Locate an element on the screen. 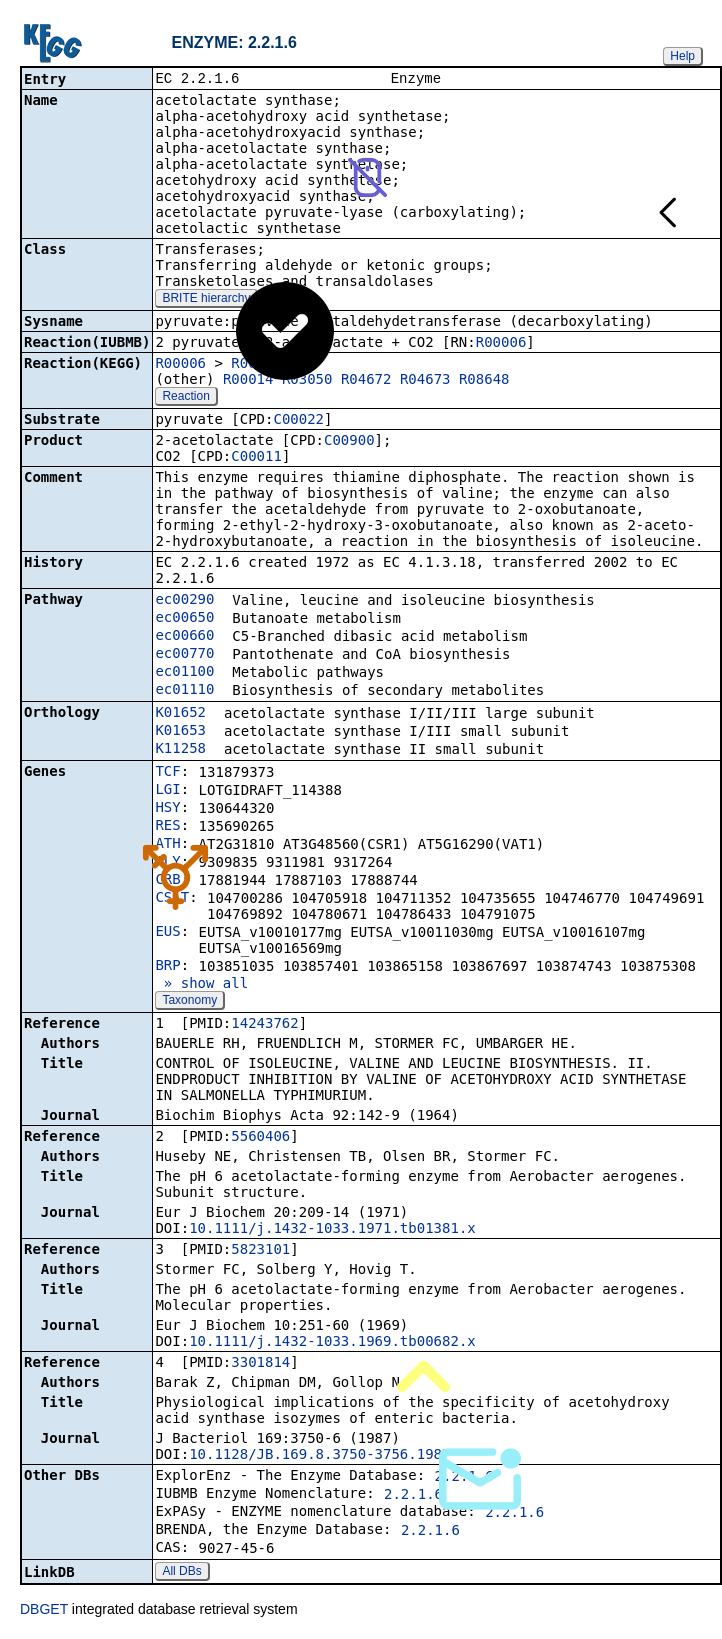 This screenshot has width=722, height=1639. indicates transgender identity option is located at coordinates (175, 877).